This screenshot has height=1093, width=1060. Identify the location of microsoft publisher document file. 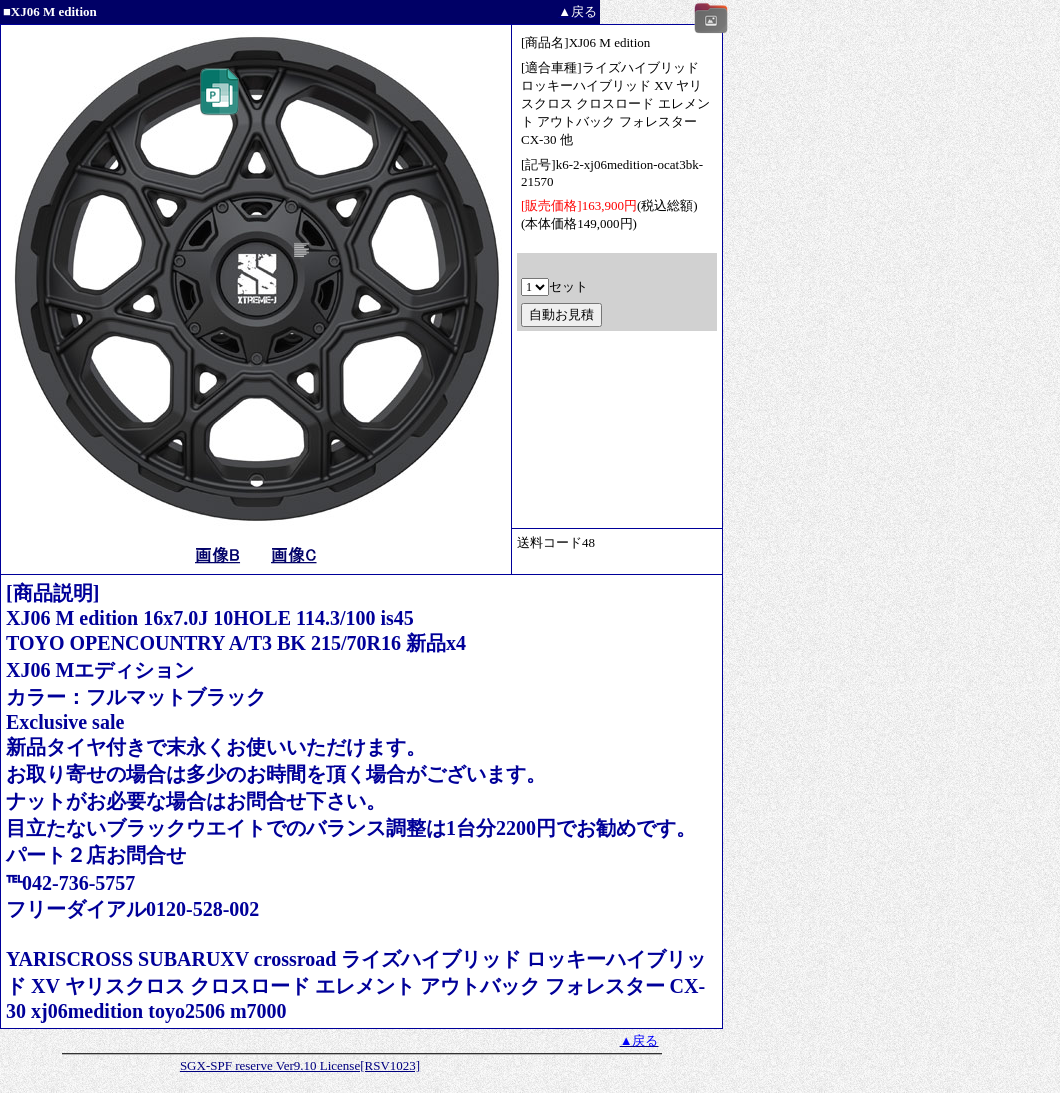
(219, 91).